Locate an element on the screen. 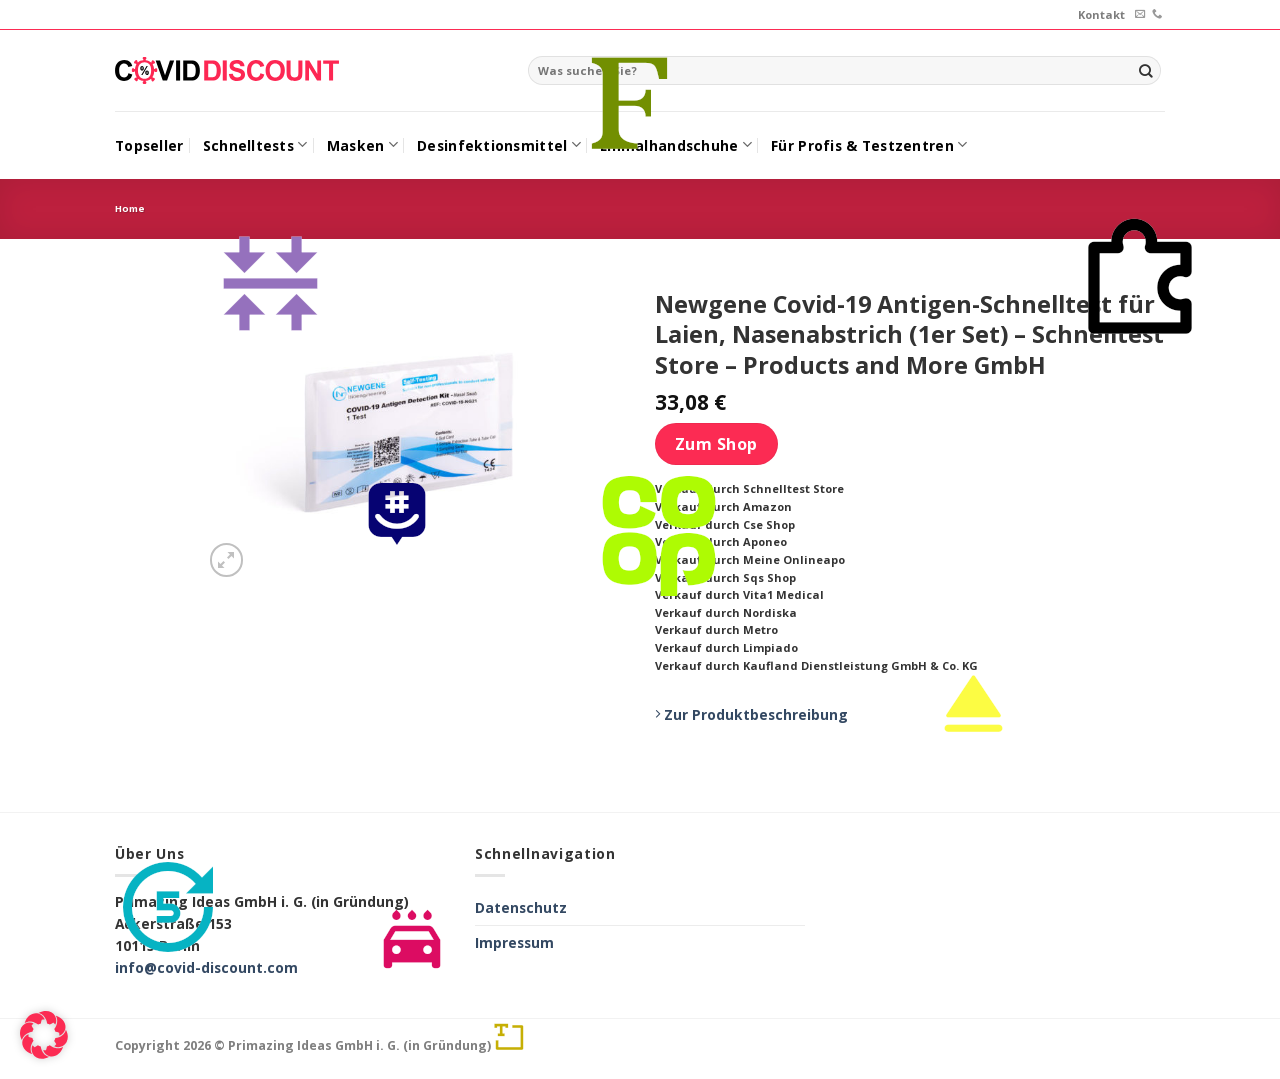  access plugins or extensions is located at coordinates (1140, 282).